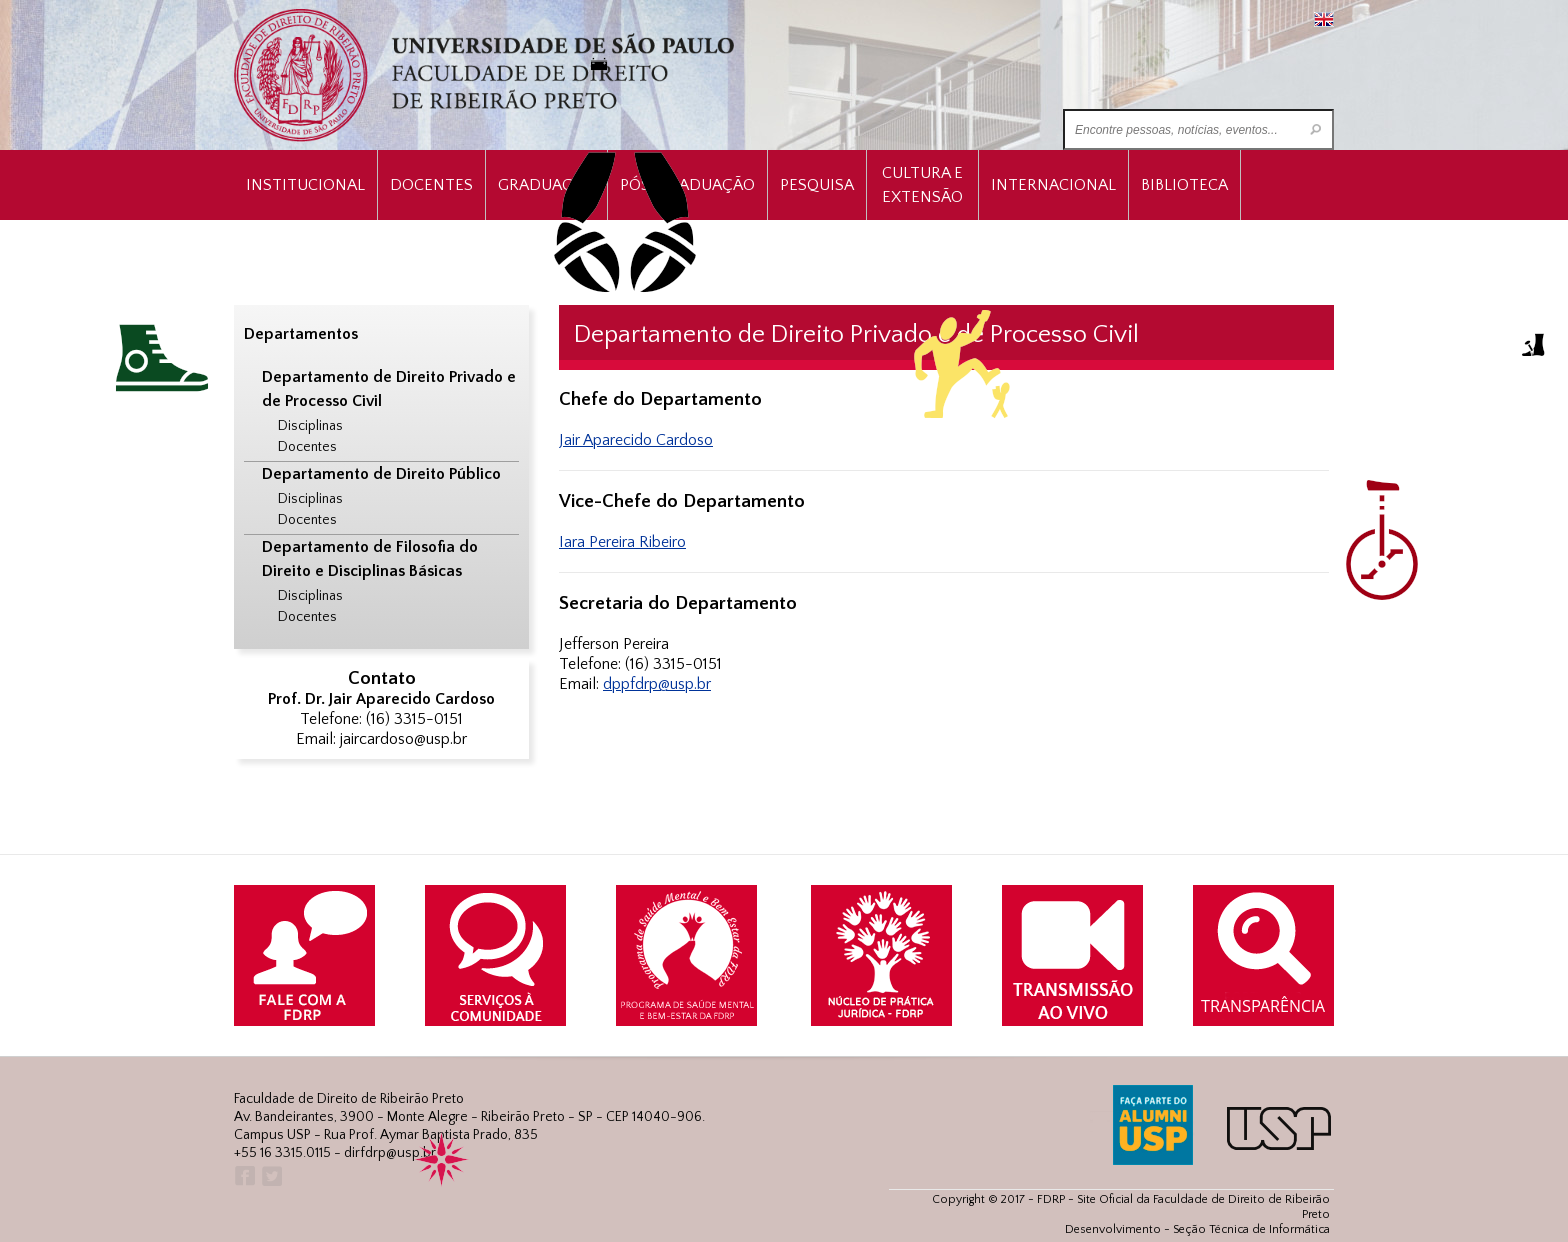  What do you see at coordinates (441, 1159) in the screenshot?
I see `indicates a hazard or danger zone in gameplay` at bounding box center [441, 1159].